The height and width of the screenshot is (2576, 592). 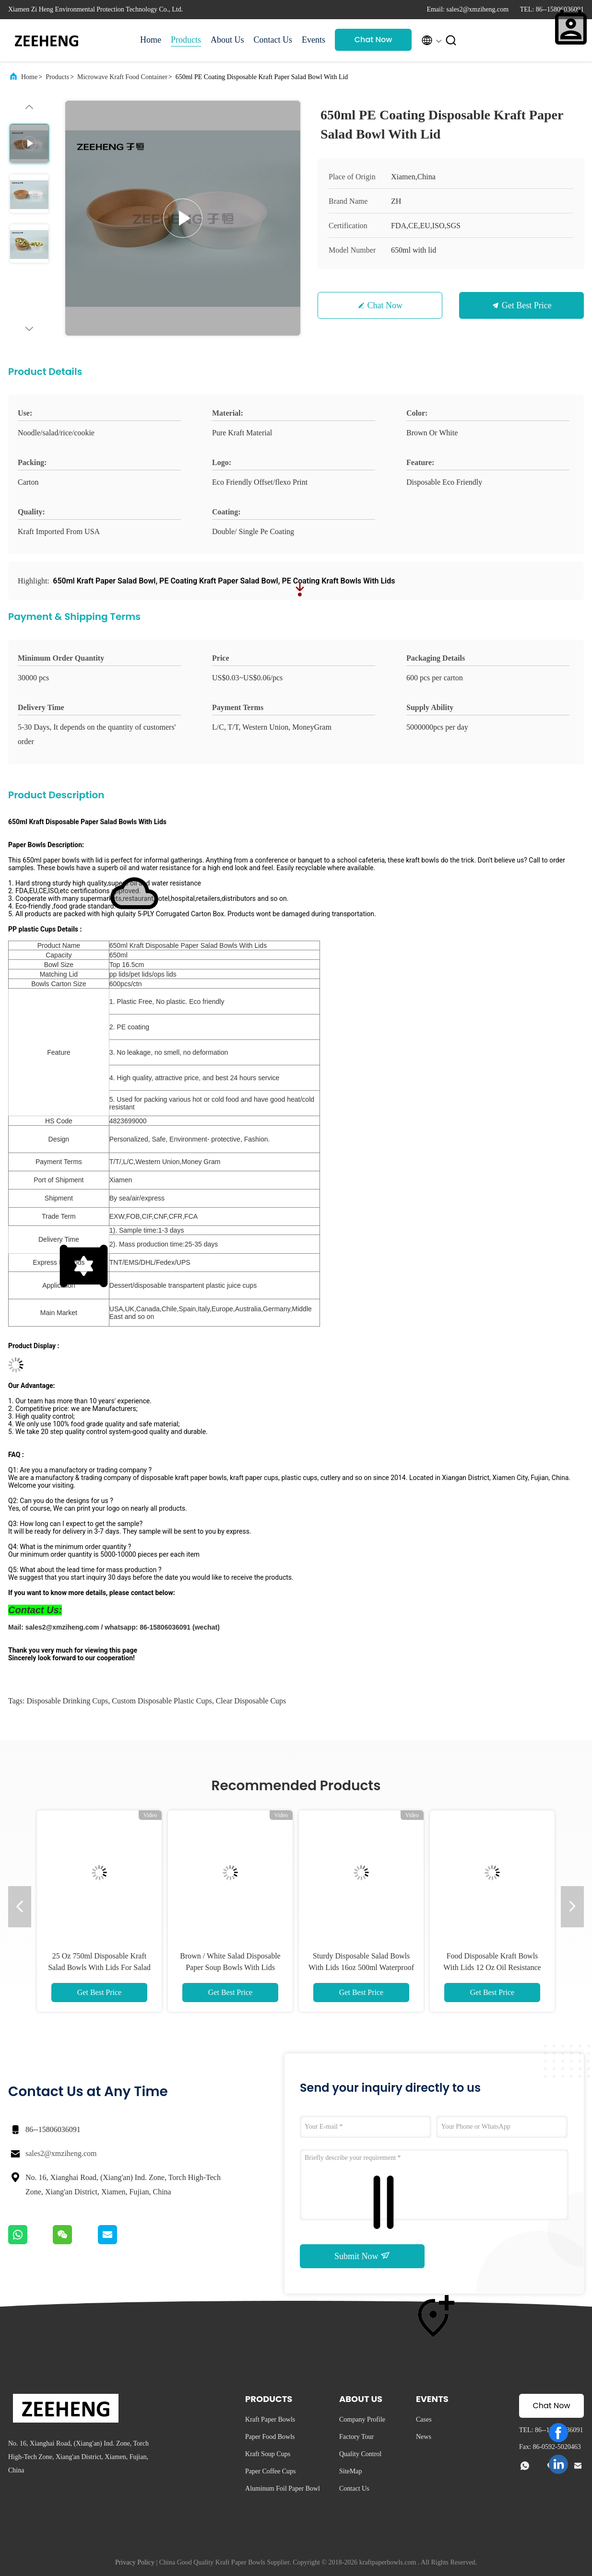 I want to click on indicates a count of two items, so click(x=383, y=2202).